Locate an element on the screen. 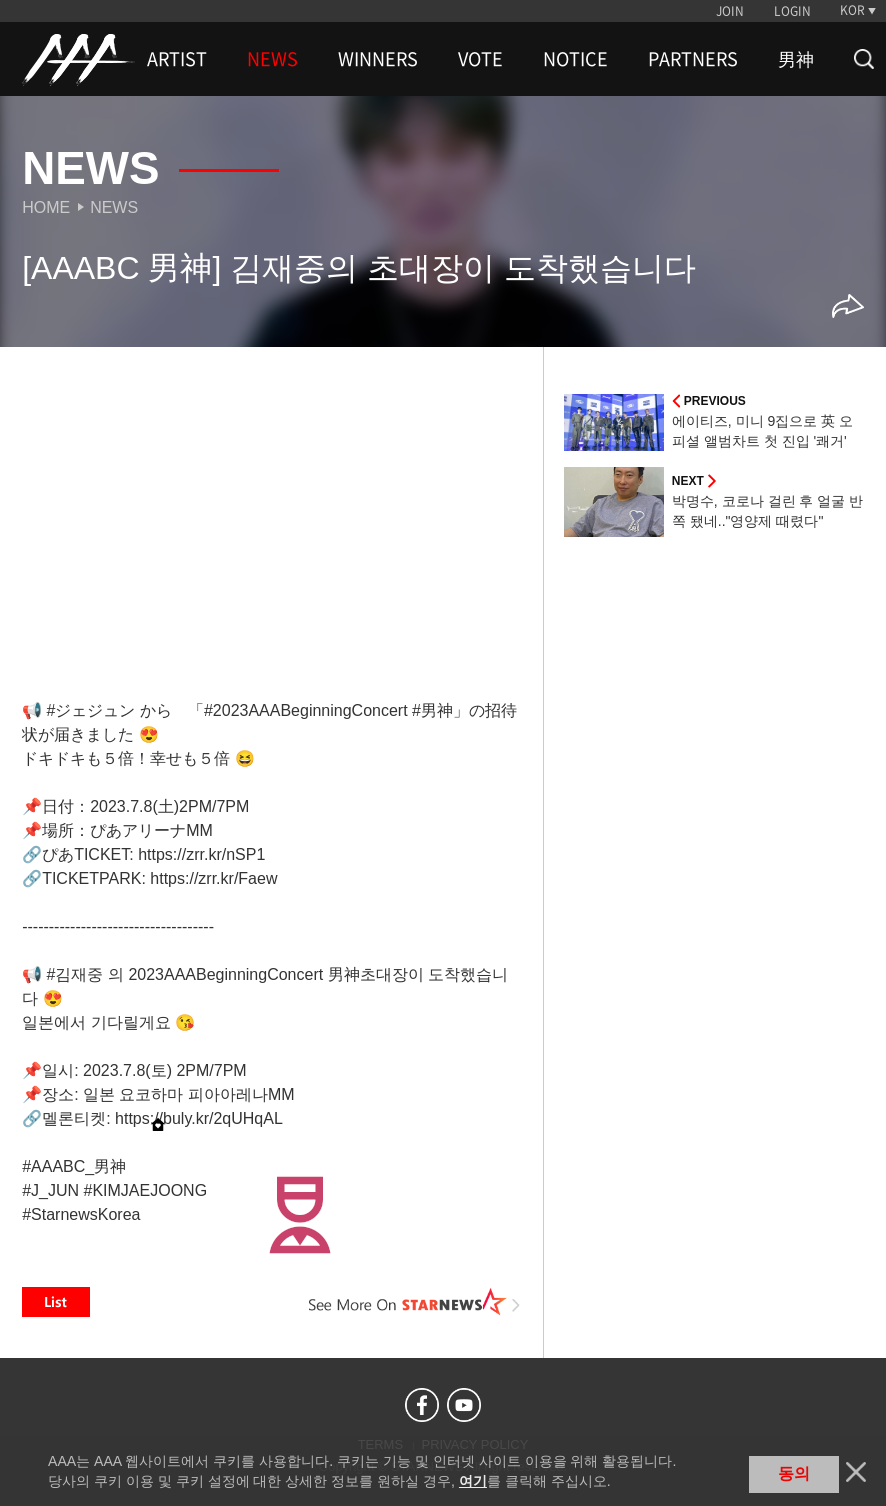 This screenshot has height=1506, width=886. access your favorite or loved home is located at coordinates (158, 1125).